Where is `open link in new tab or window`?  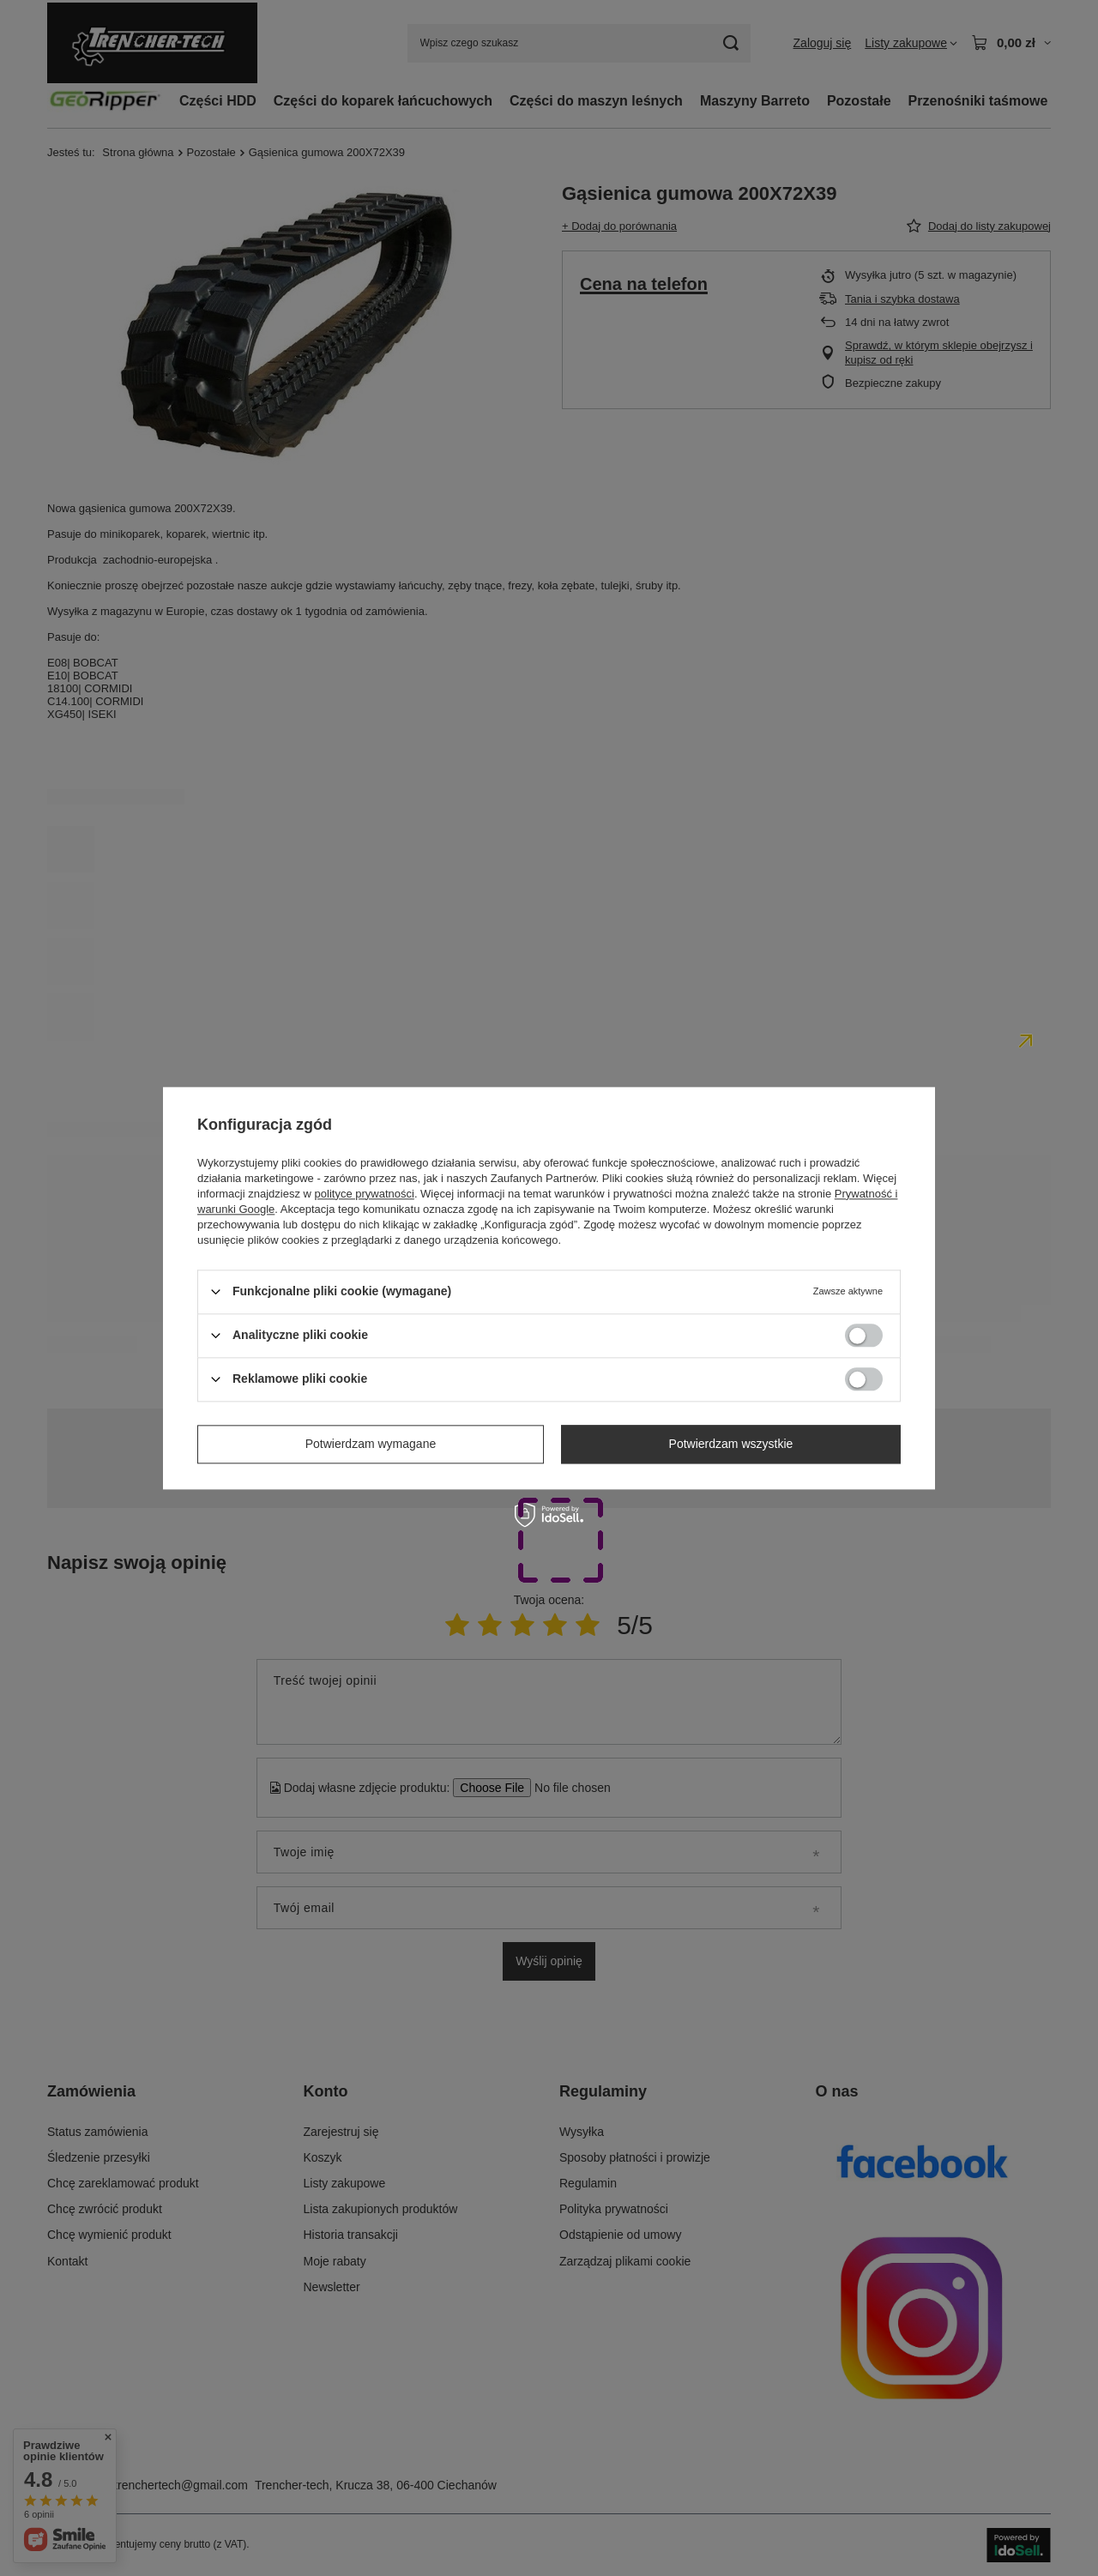
open link in new tab or window is located at coordinates (1025, 1041).